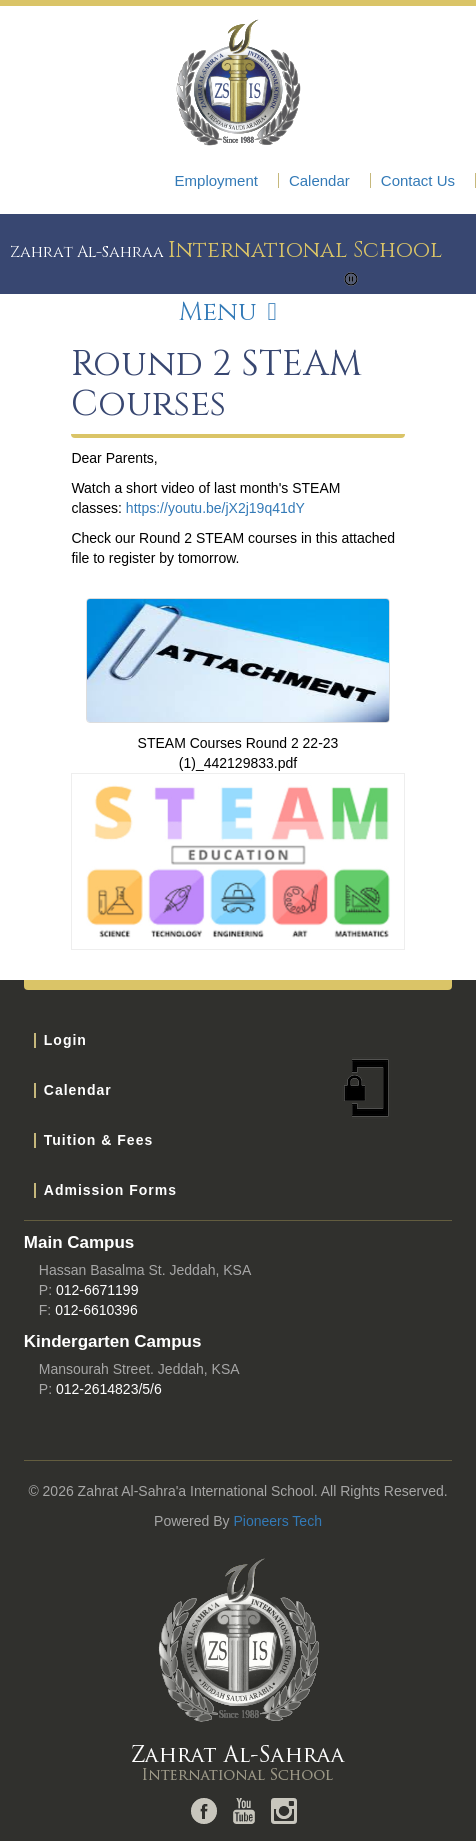  I want to click on pause media playback, so click(351, 279).